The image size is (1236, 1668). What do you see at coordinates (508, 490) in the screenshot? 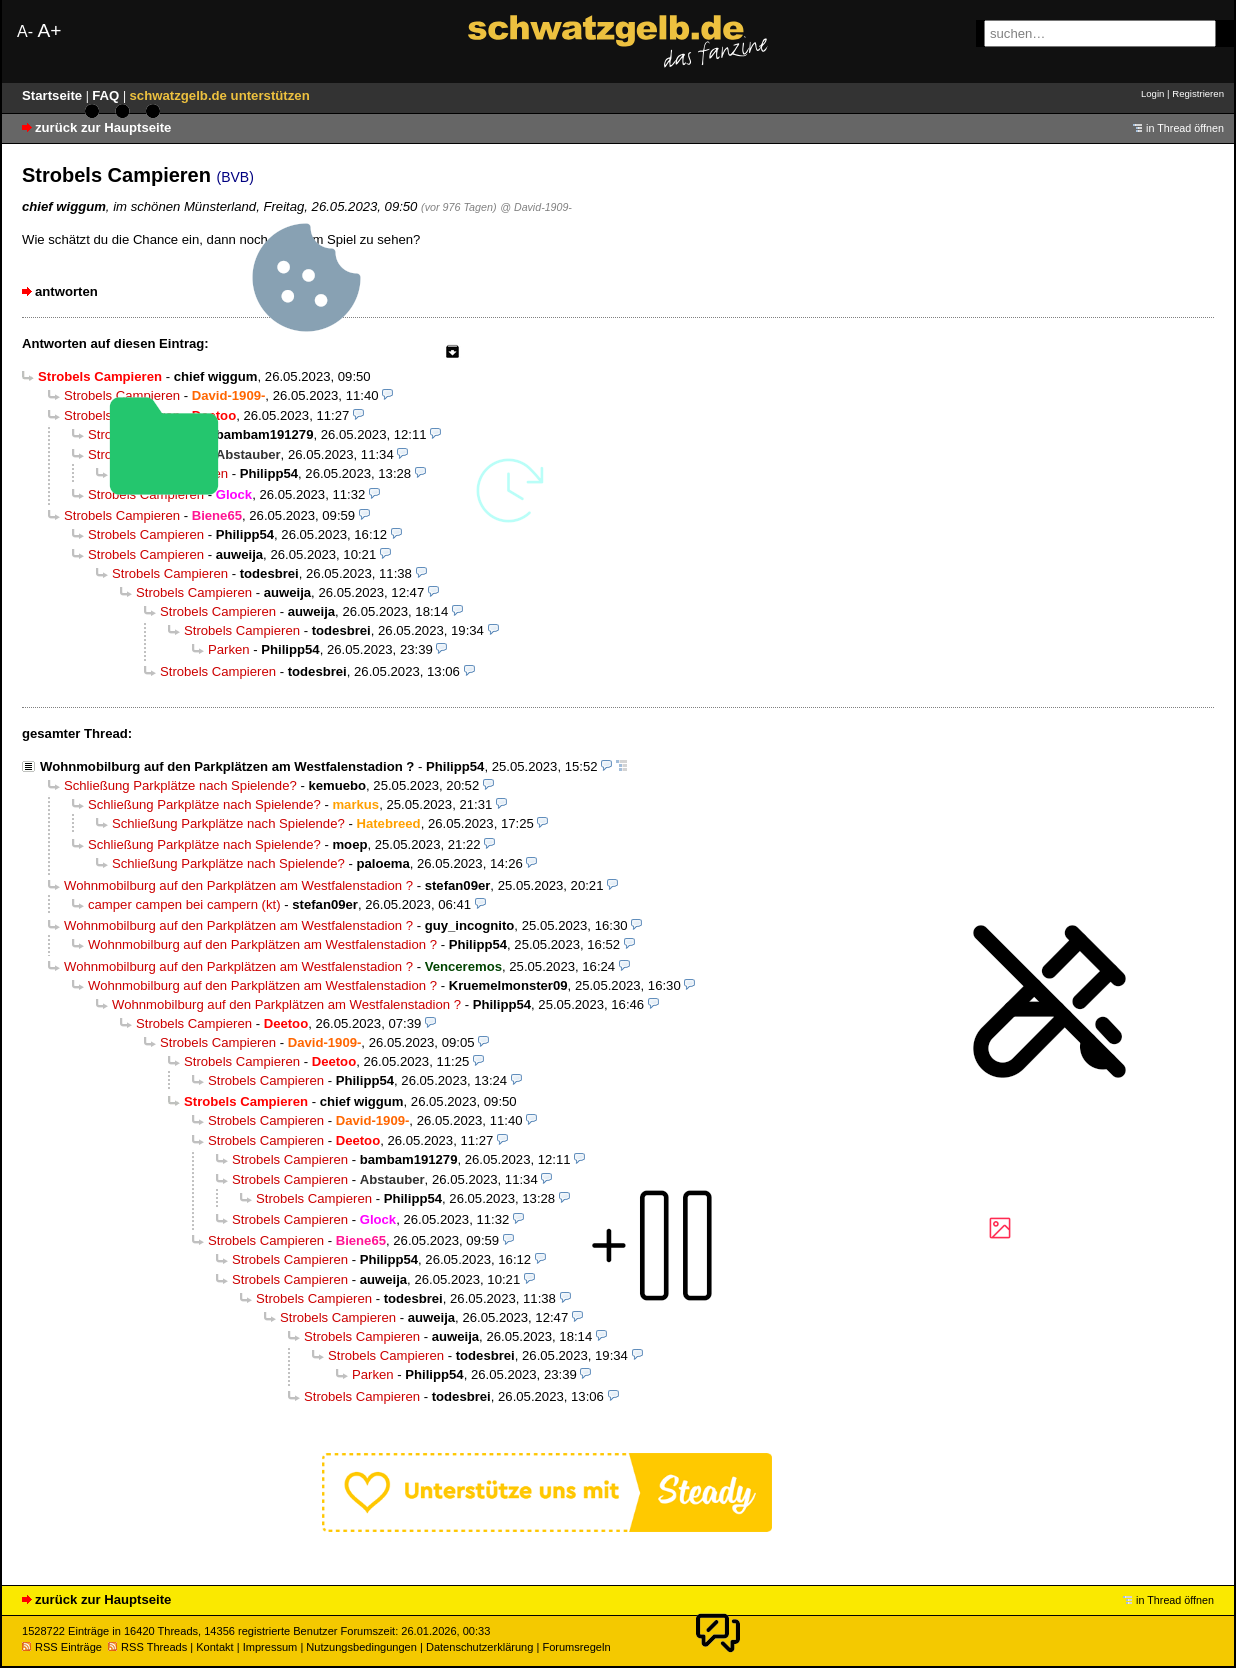
I see `redo or restore a previous action` at bounding box center [508, 490].